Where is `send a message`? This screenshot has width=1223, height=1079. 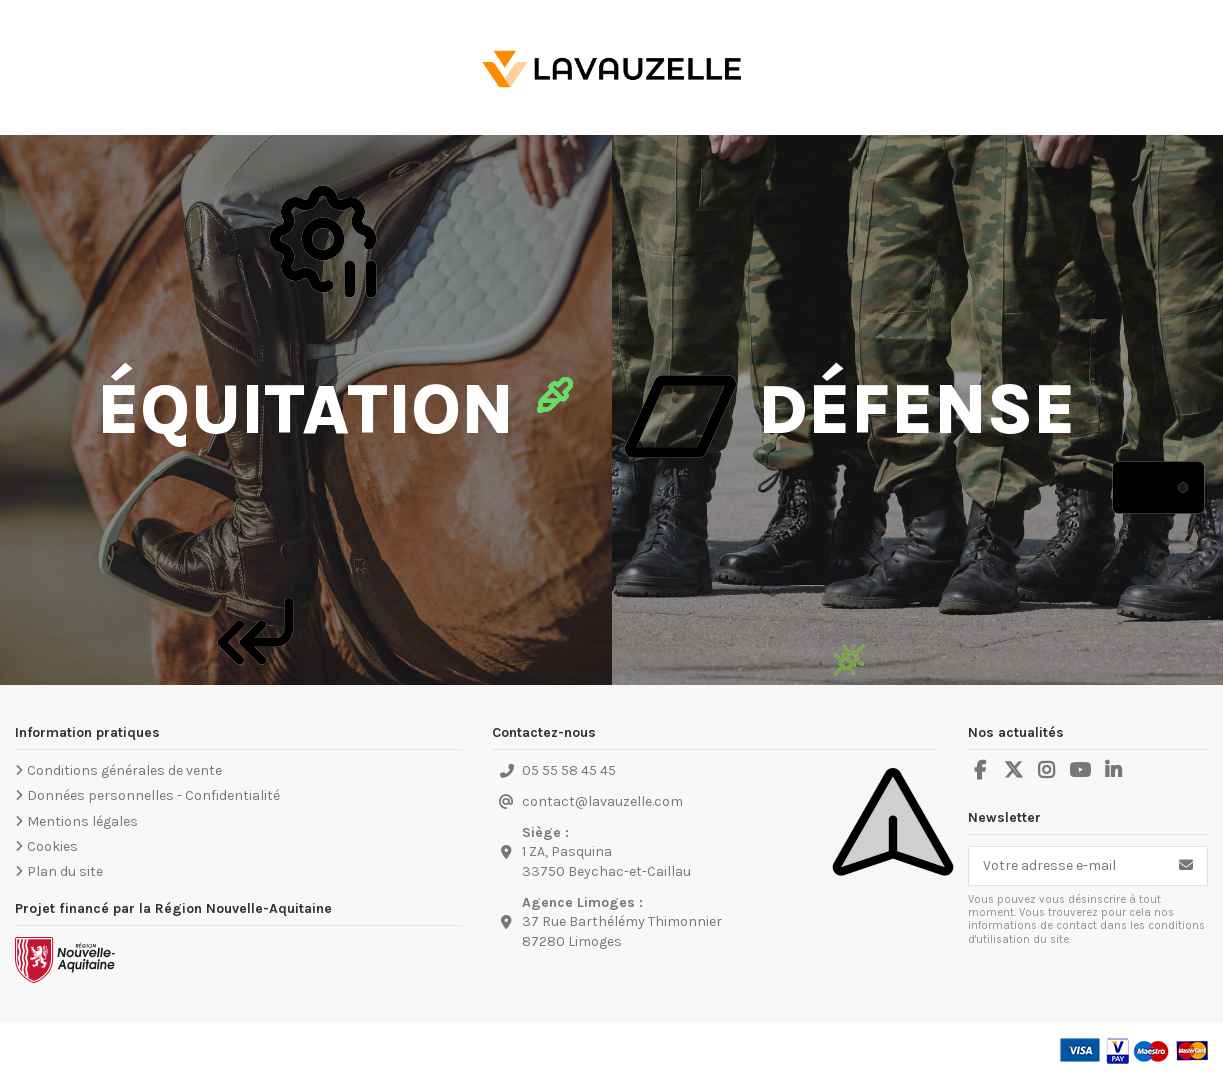
send a message is located at coordinates (893, 824).